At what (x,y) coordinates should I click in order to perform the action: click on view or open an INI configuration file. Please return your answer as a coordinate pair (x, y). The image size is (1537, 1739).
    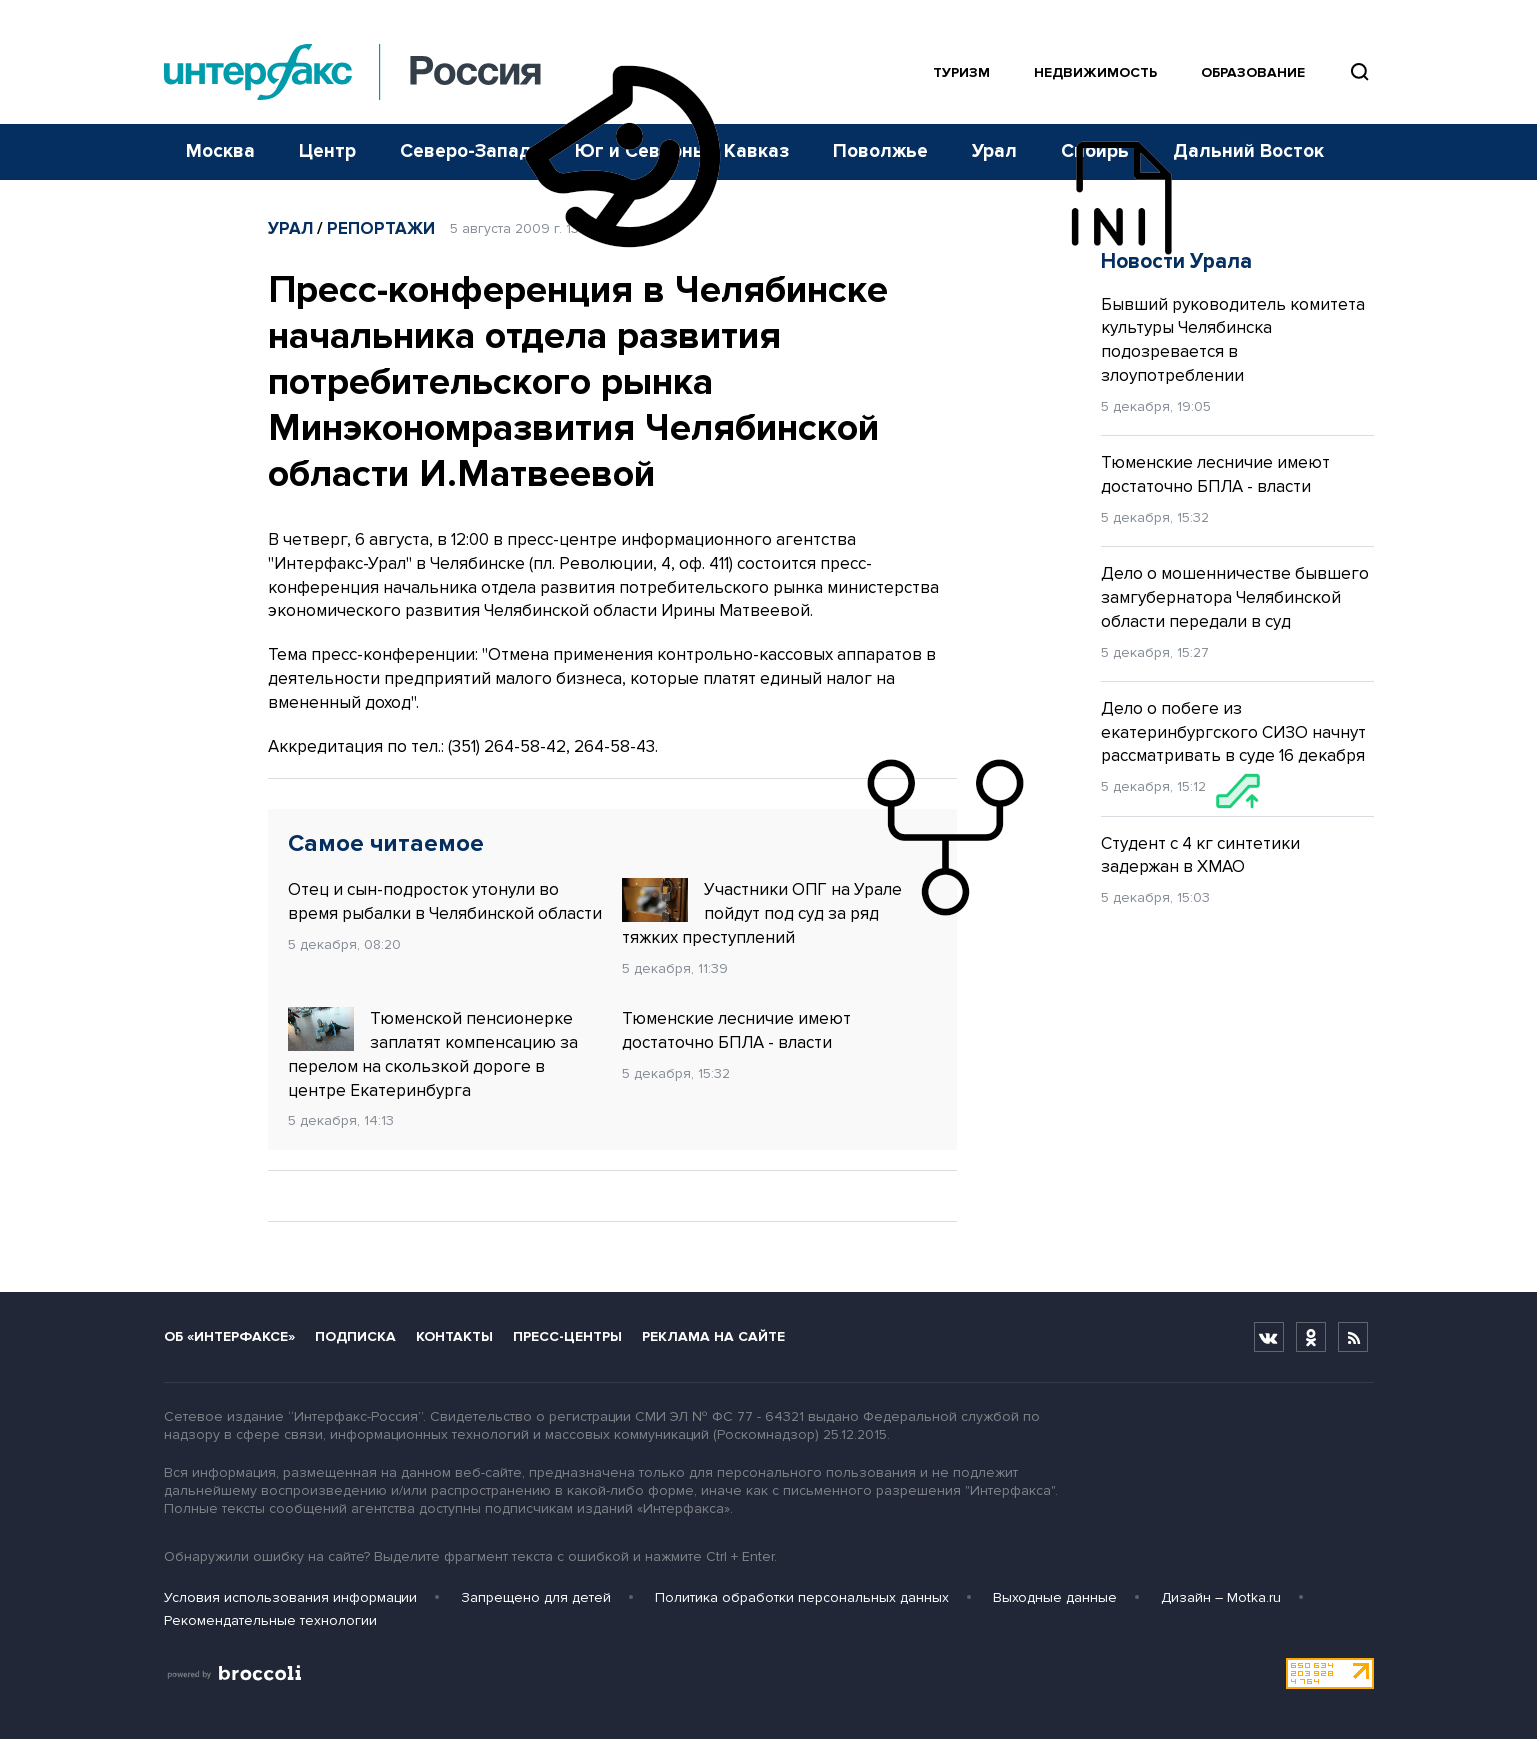
    Looking at the image, I should click on (1124, 198).